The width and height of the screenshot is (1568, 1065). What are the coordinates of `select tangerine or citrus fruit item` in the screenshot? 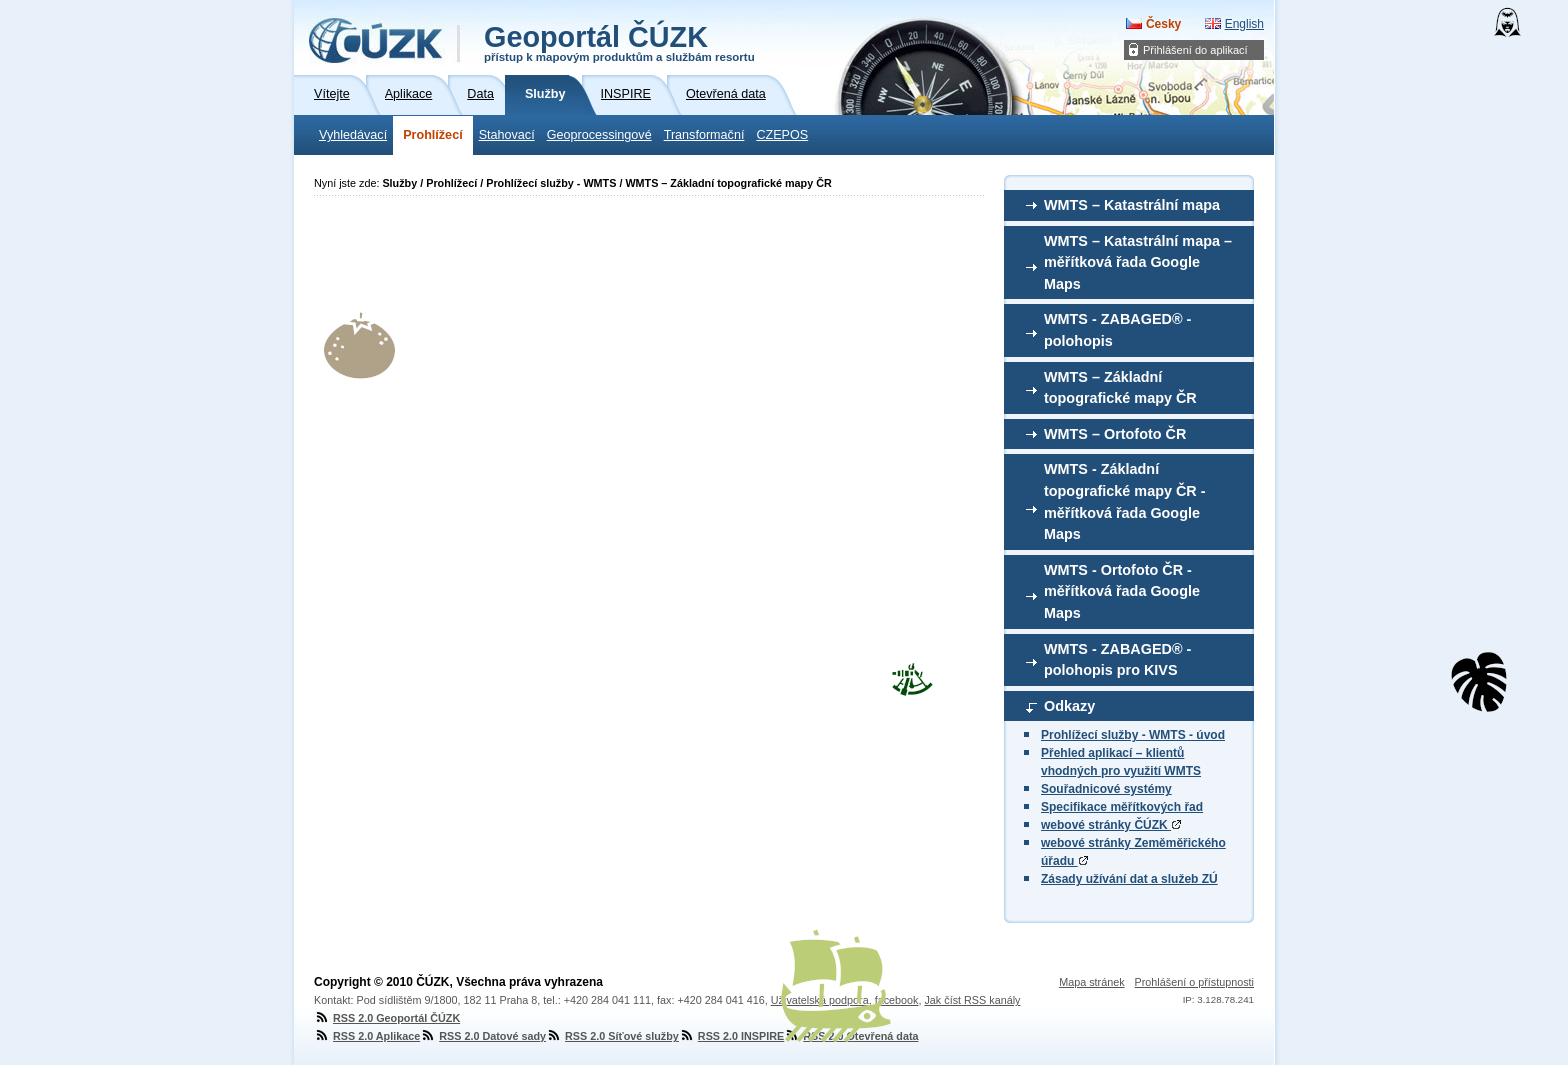 It's located at (359, 345).